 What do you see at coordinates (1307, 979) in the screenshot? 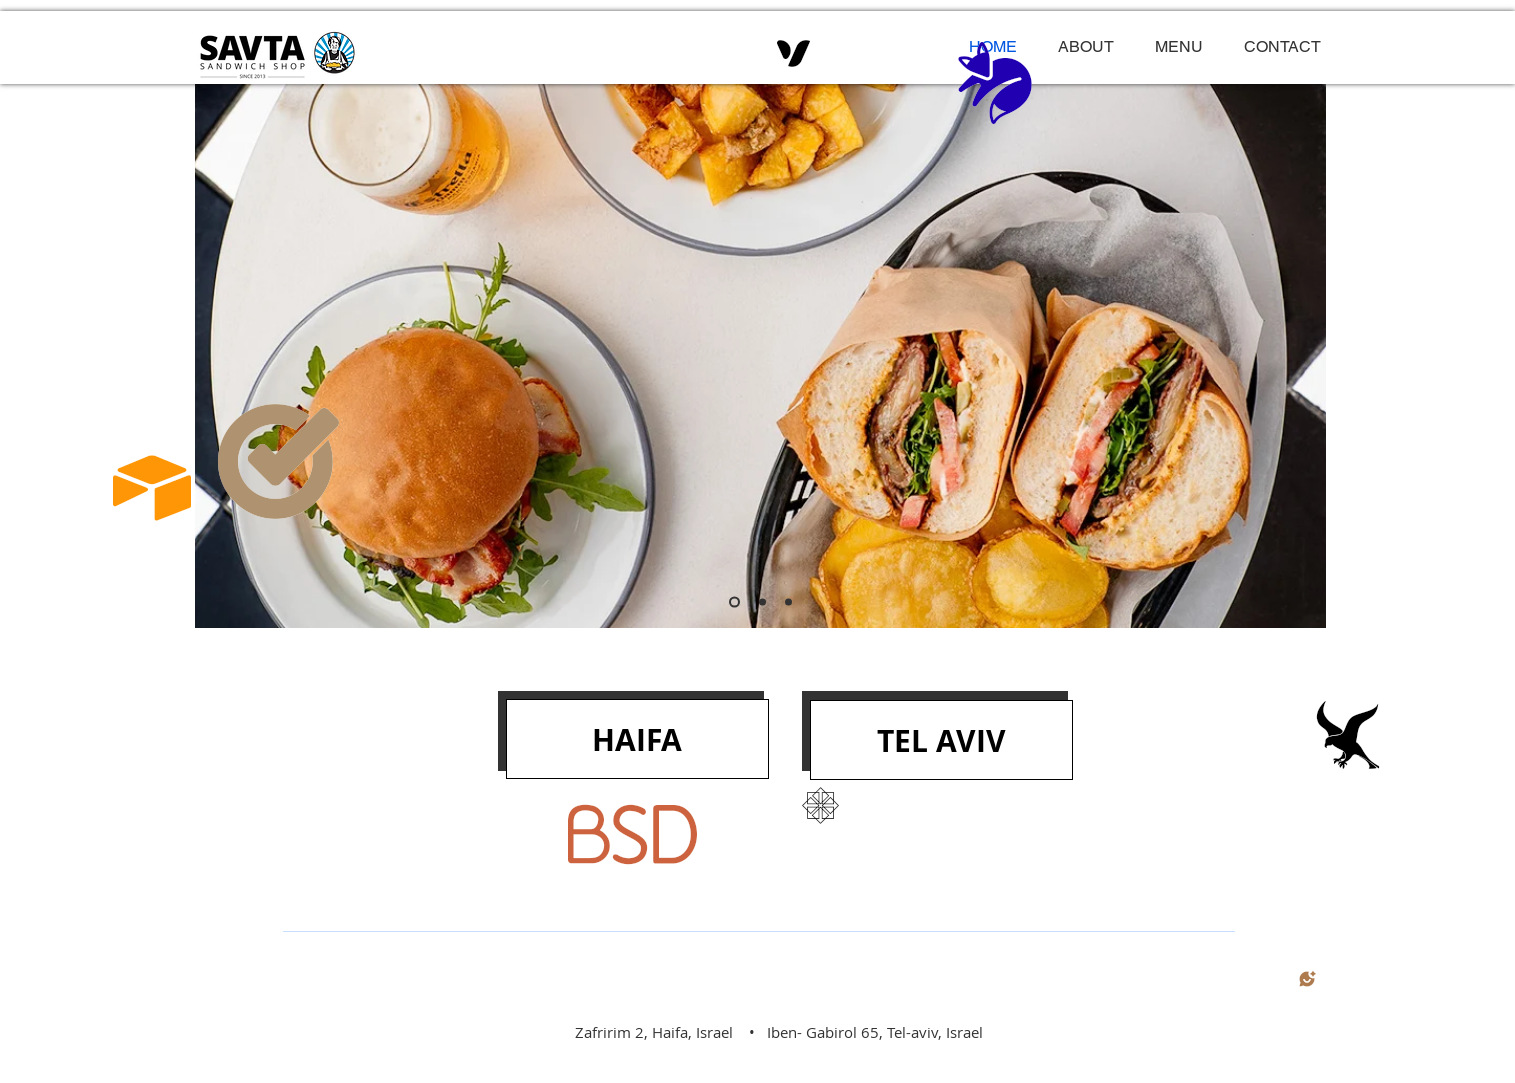
I see `chat with ai assistant` at bounding box center [1307, 979].